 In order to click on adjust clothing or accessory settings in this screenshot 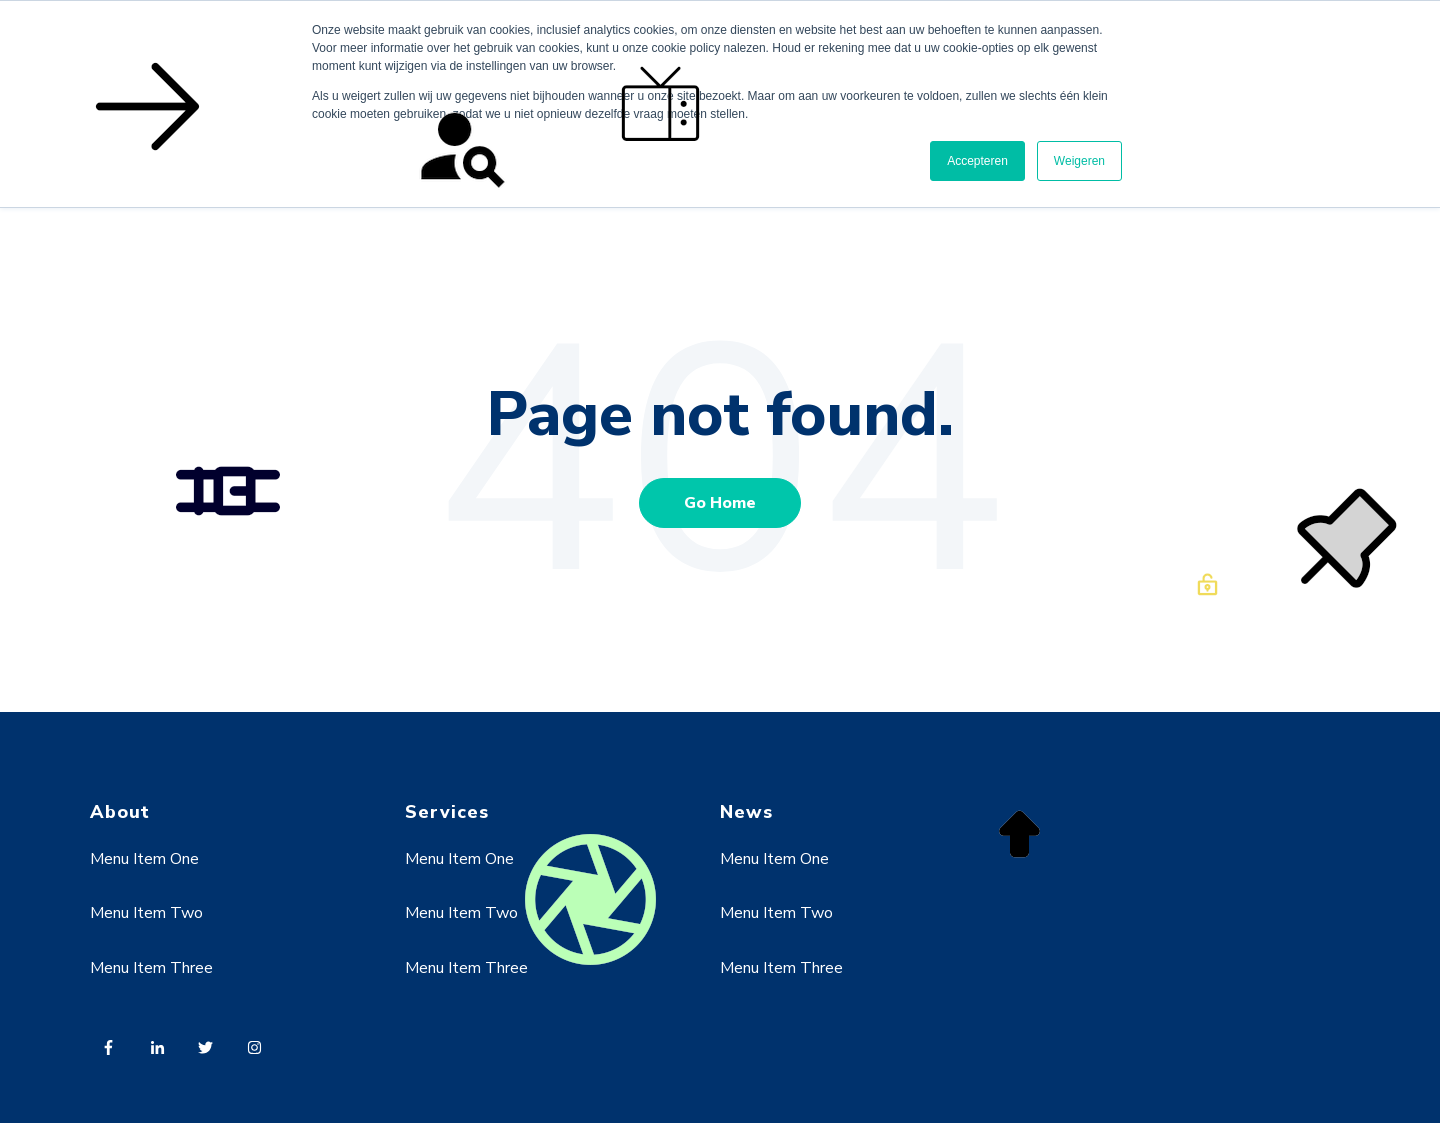, I will do `click(228, 491)`.